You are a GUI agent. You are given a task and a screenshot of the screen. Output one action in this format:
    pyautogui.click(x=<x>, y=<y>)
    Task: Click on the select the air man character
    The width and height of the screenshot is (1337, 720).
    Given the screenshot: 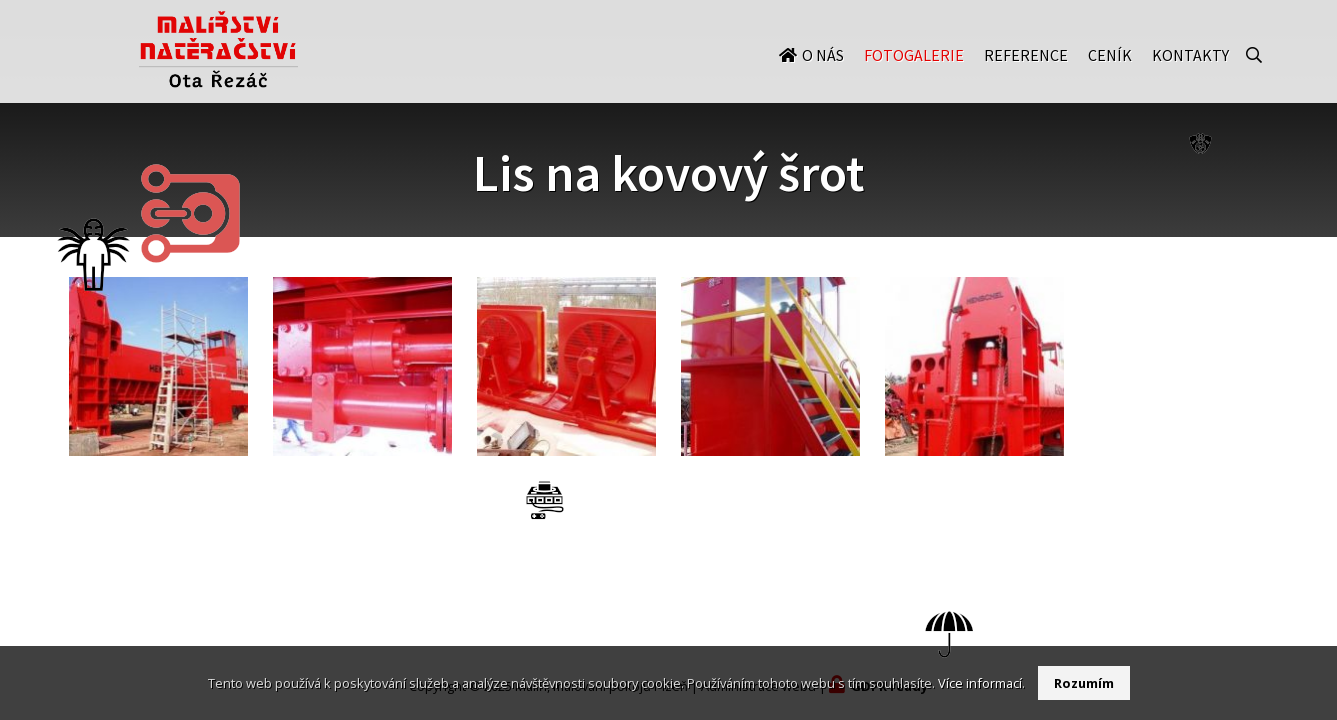 What is the action you would take?
    pyautogui.click(x=1200, y=143)
    